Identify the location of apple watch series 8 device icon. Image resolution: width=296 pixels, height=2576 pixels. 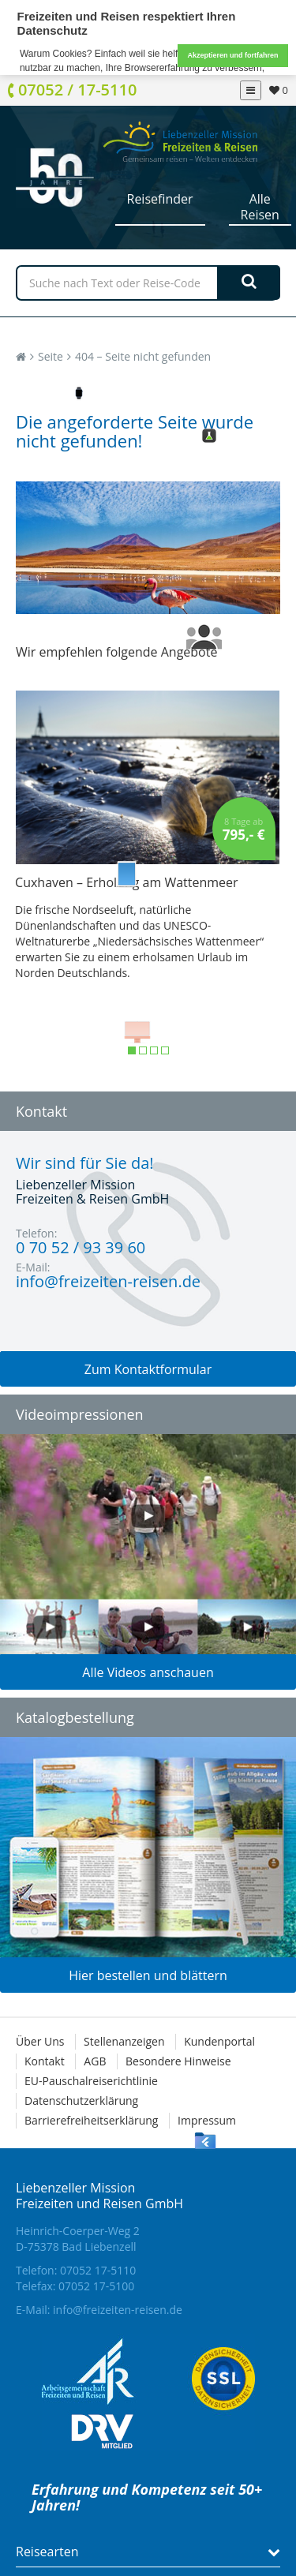
(79, 393).